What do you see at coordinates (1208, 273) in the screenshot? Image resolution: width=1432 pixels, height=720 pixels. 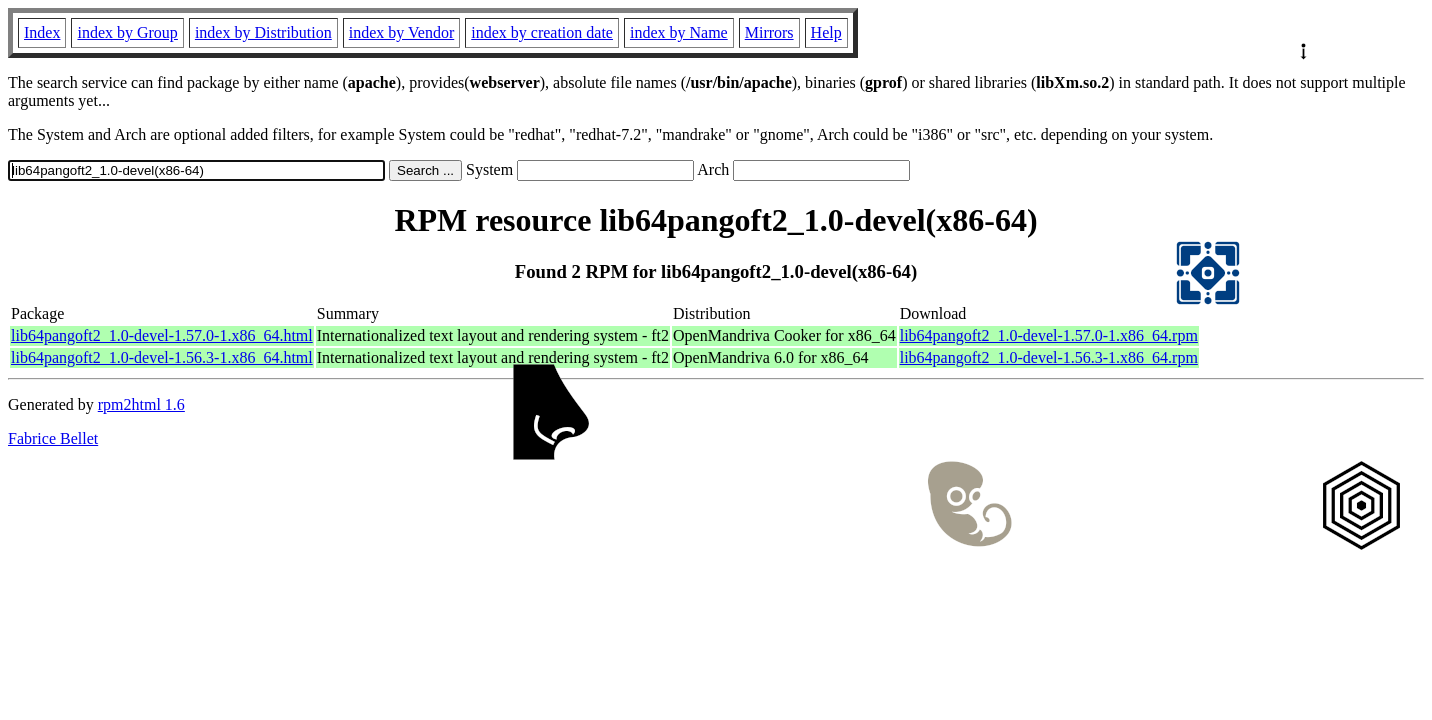 I see `center or align selected elements` at bounding box center [1208, 273].